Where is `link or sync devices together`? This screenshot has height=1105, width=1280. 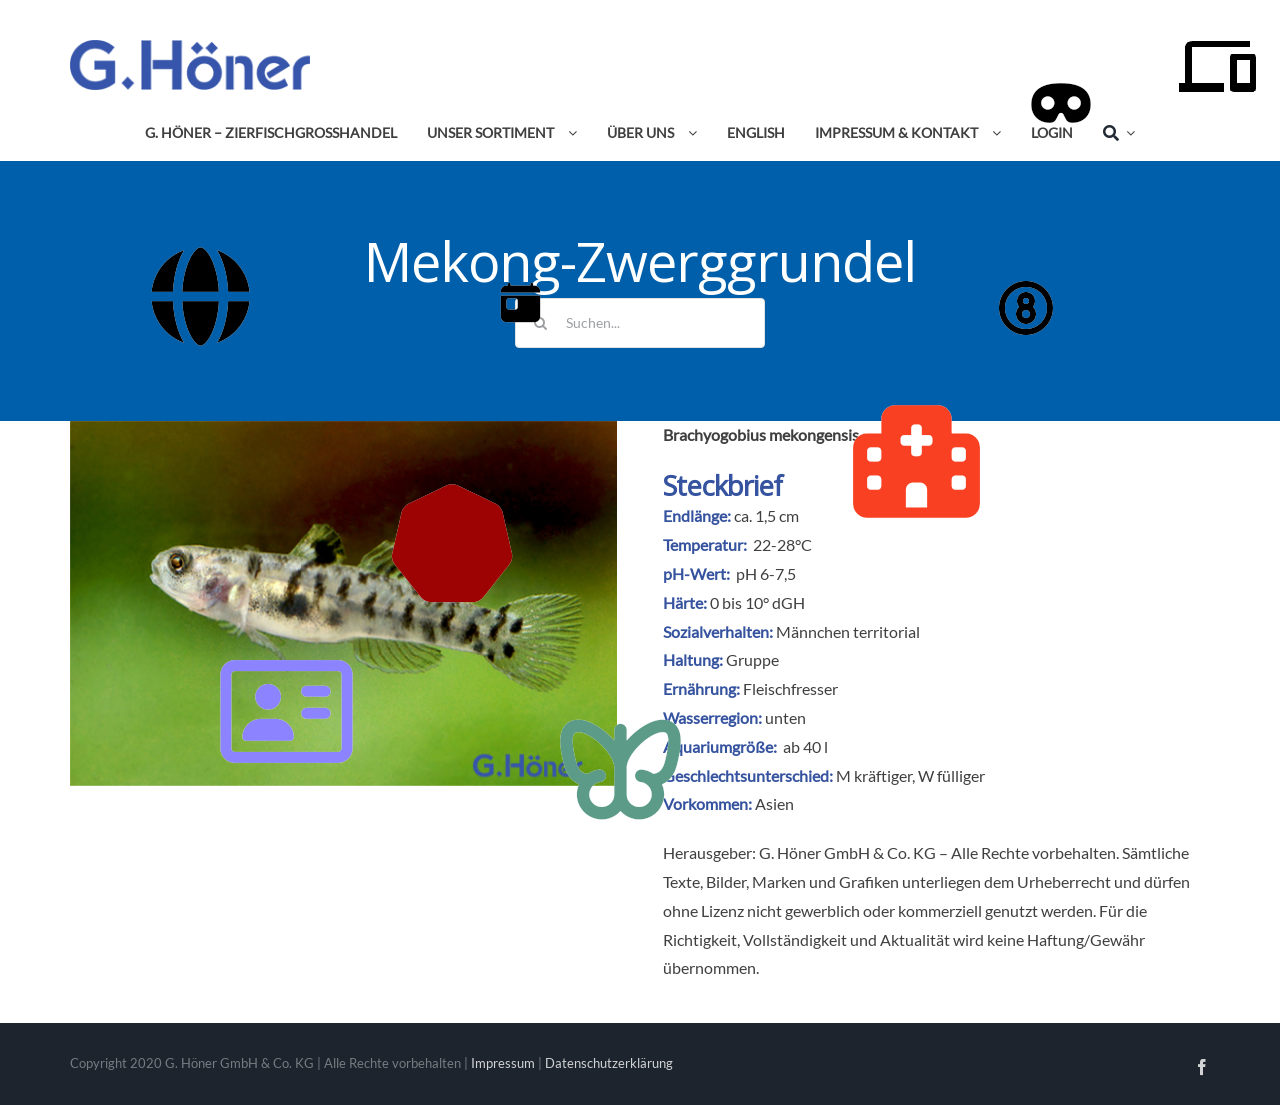 link or sync devices together is located at coordinates (1217, 66).